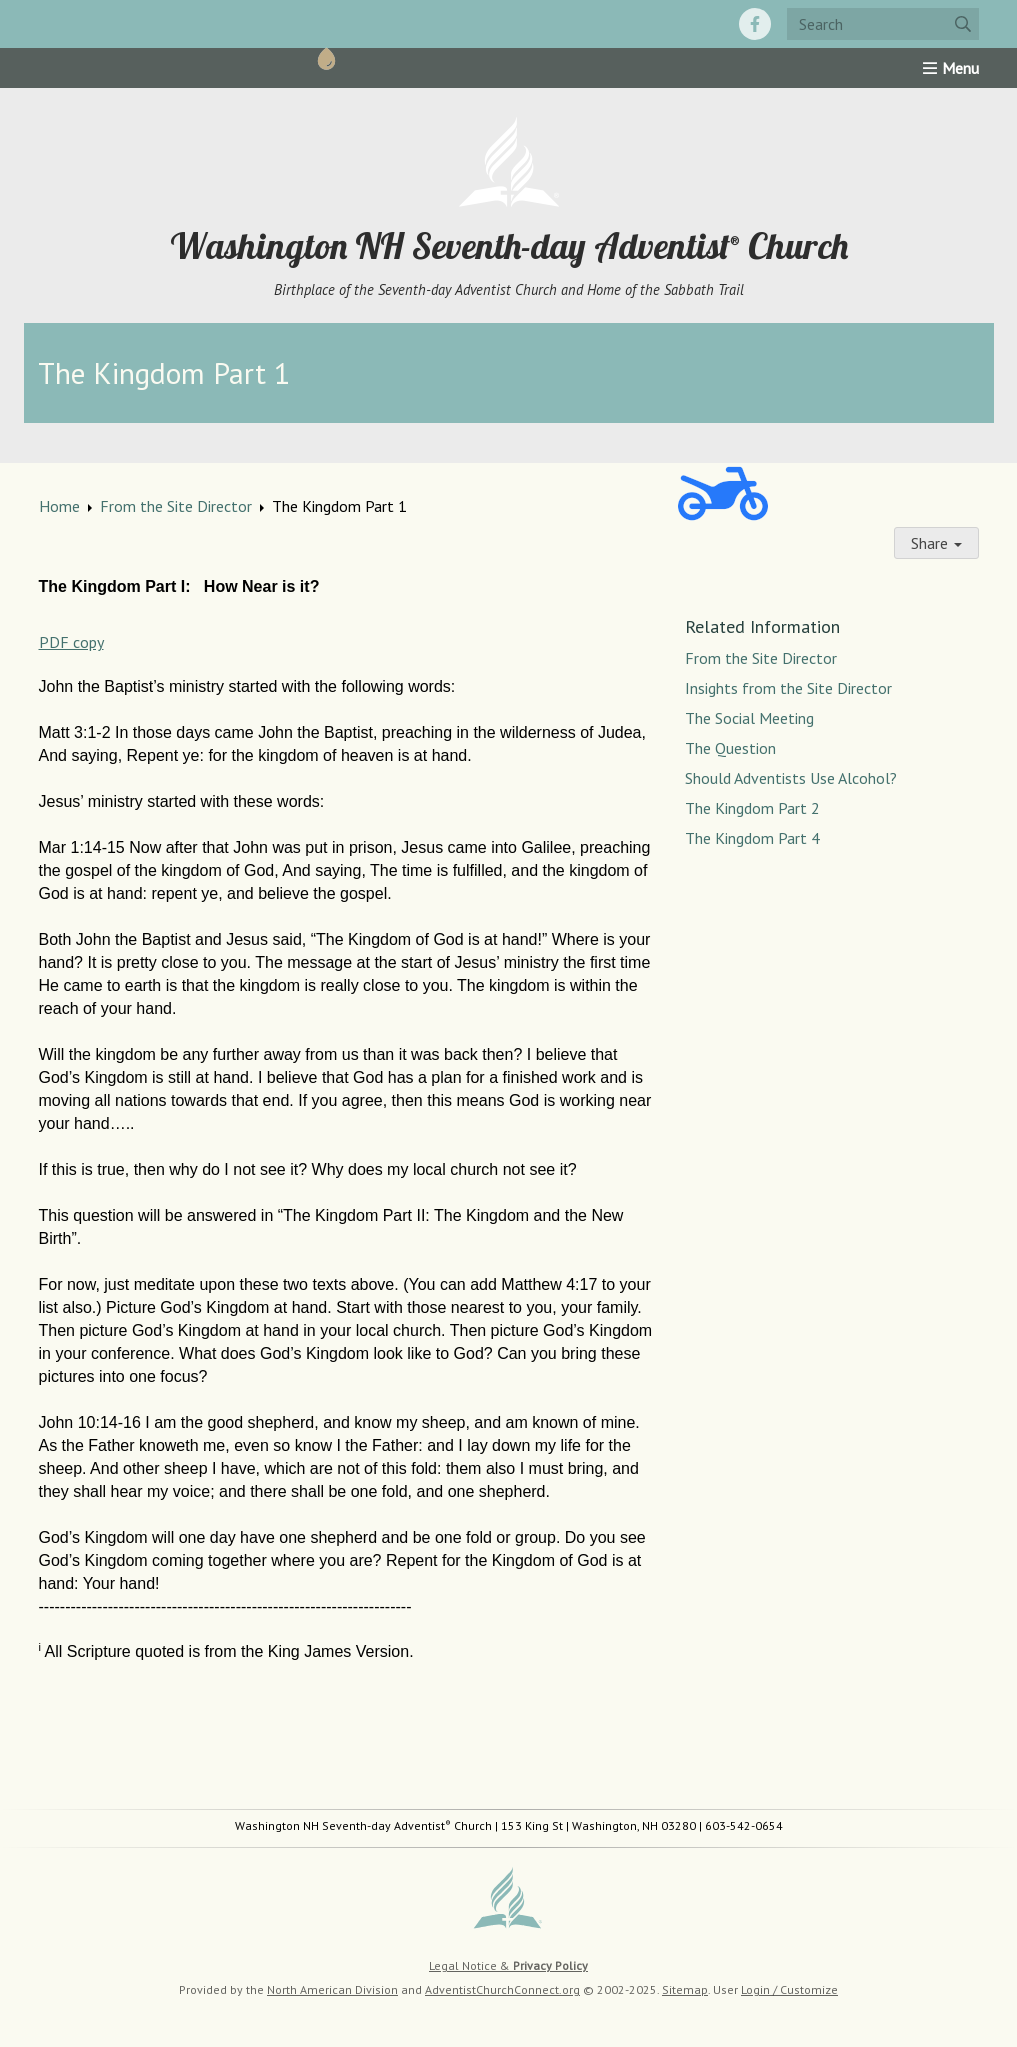 The image size is (1017, 2047). I want to click on adjust water or hydration settings, so click(326, 59).